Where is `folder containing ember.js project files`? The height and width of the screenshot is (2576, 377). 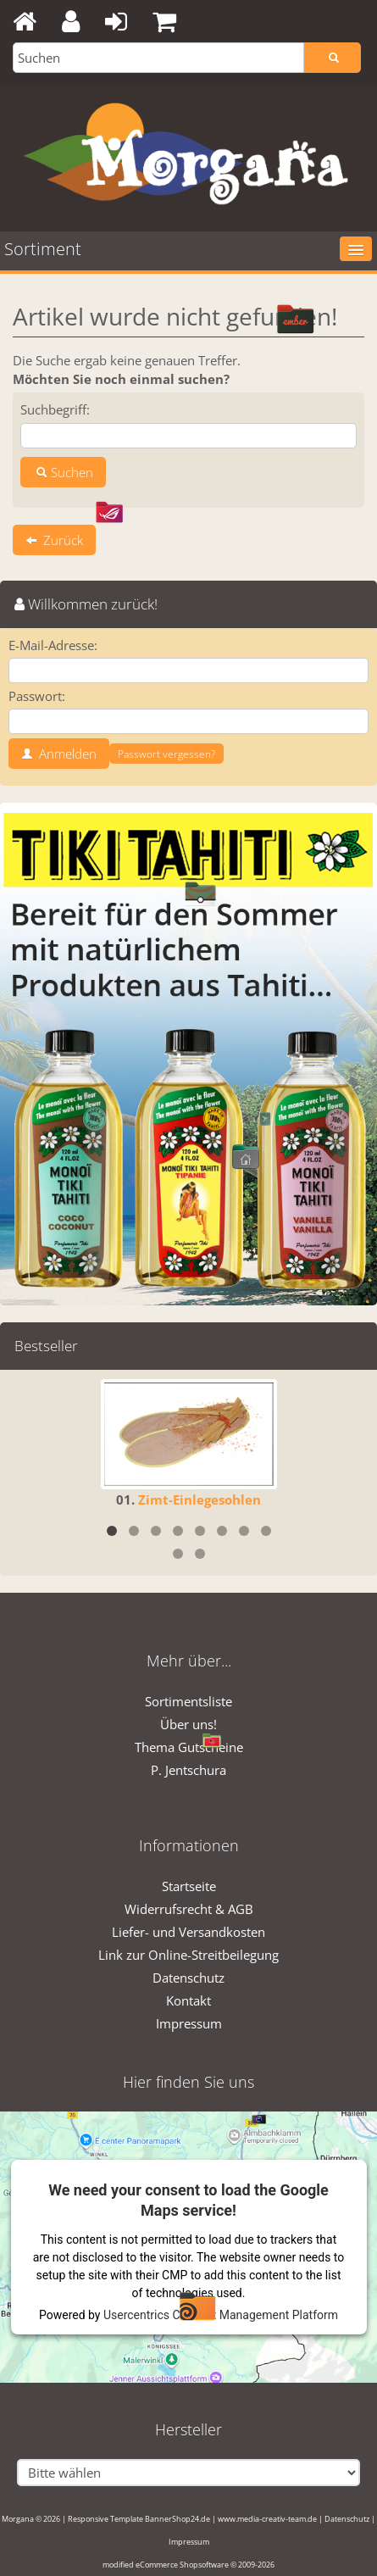
folder containing ember.js project files is located at coordinates (295, 320).